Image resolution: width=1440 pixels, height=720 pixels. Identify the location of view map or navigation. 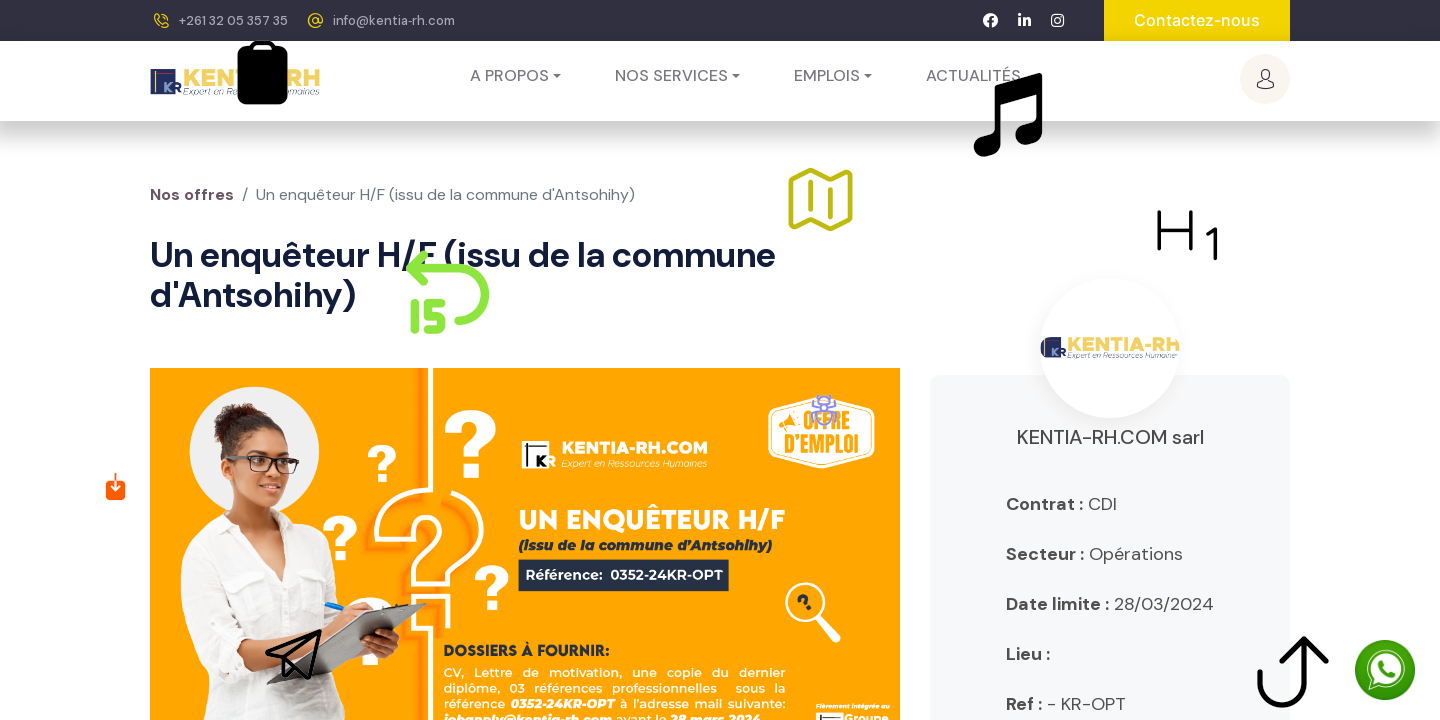
(820, 199).